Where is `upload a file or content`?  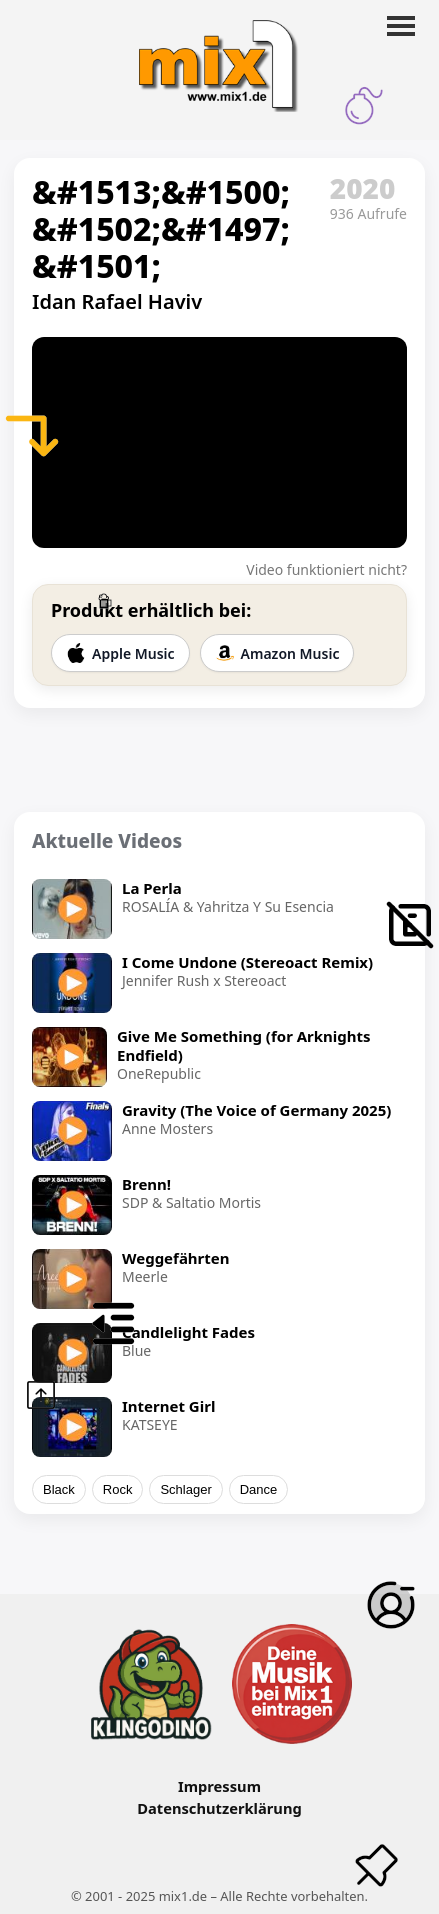 upload a file or content is located at coordinates (41, 1395).